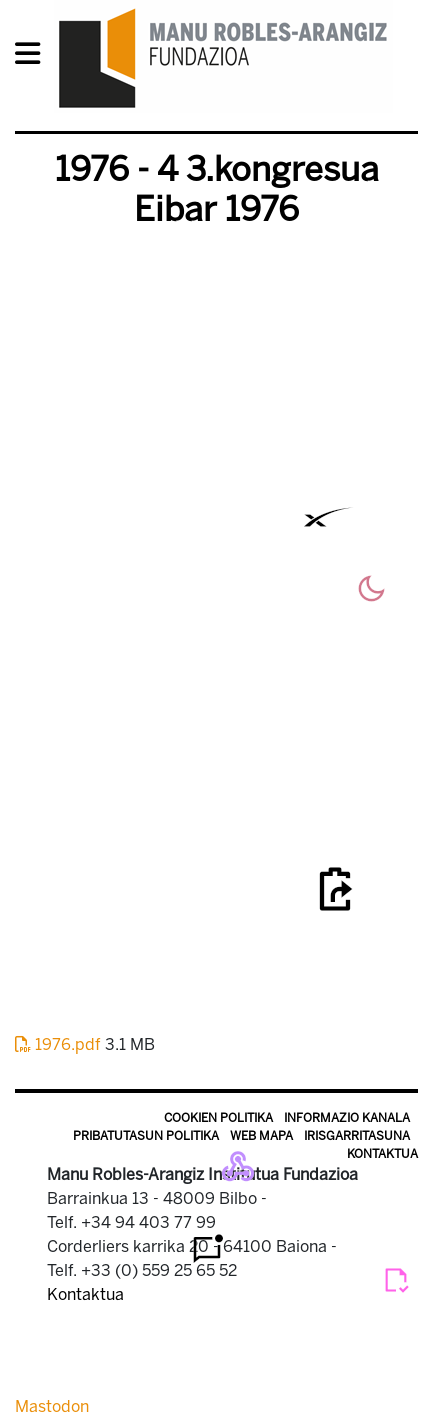 The width and height of the screenshot is (433, 1419). What do you see at coordinates (396, 1280) in the screenshot?
I see `file successfully uploaded or verified` at bounding box center [396, 1280].